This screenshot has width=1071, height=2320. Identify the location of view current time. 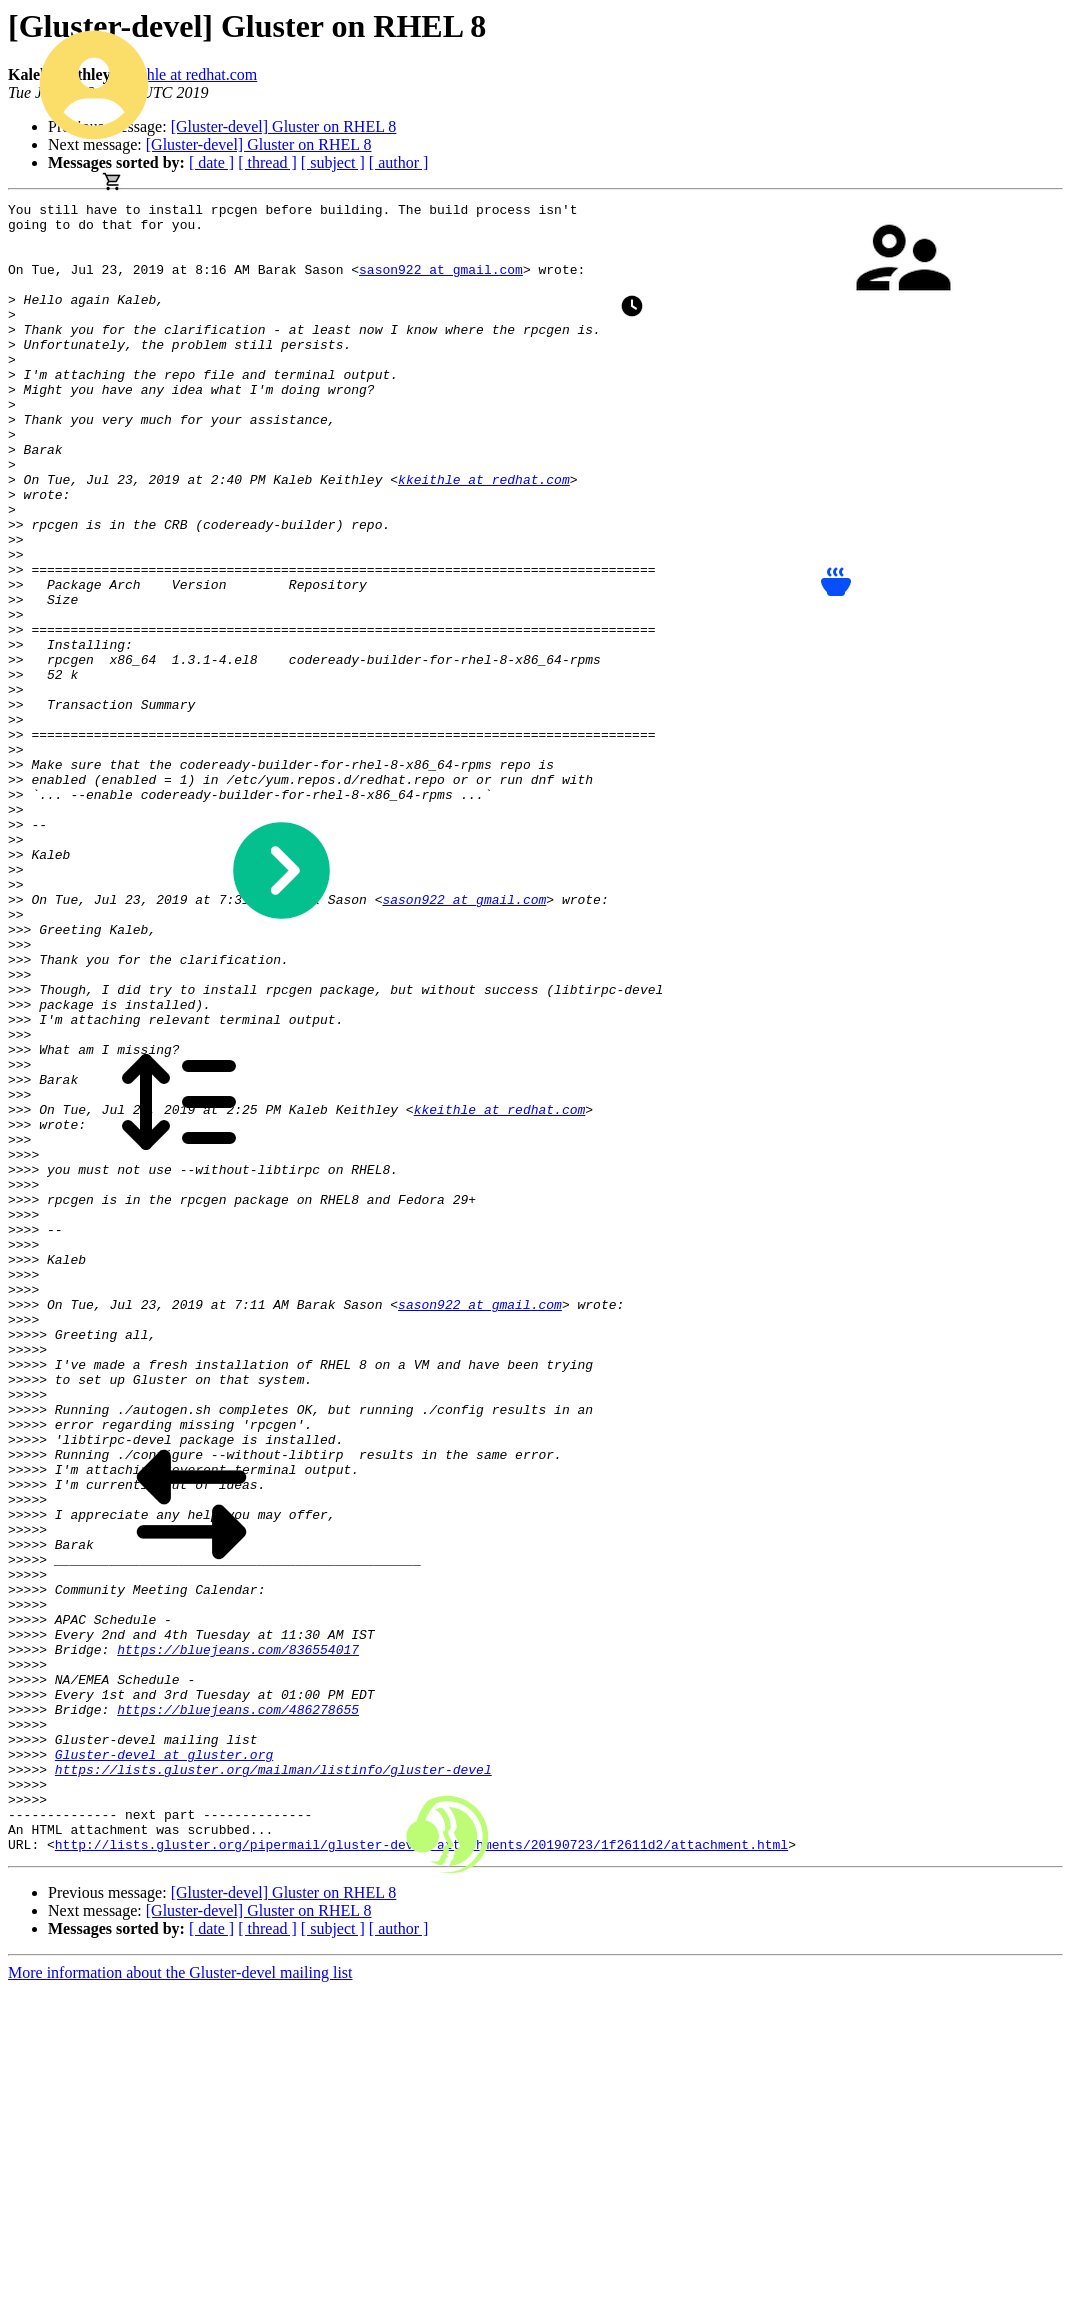
(632, 306).